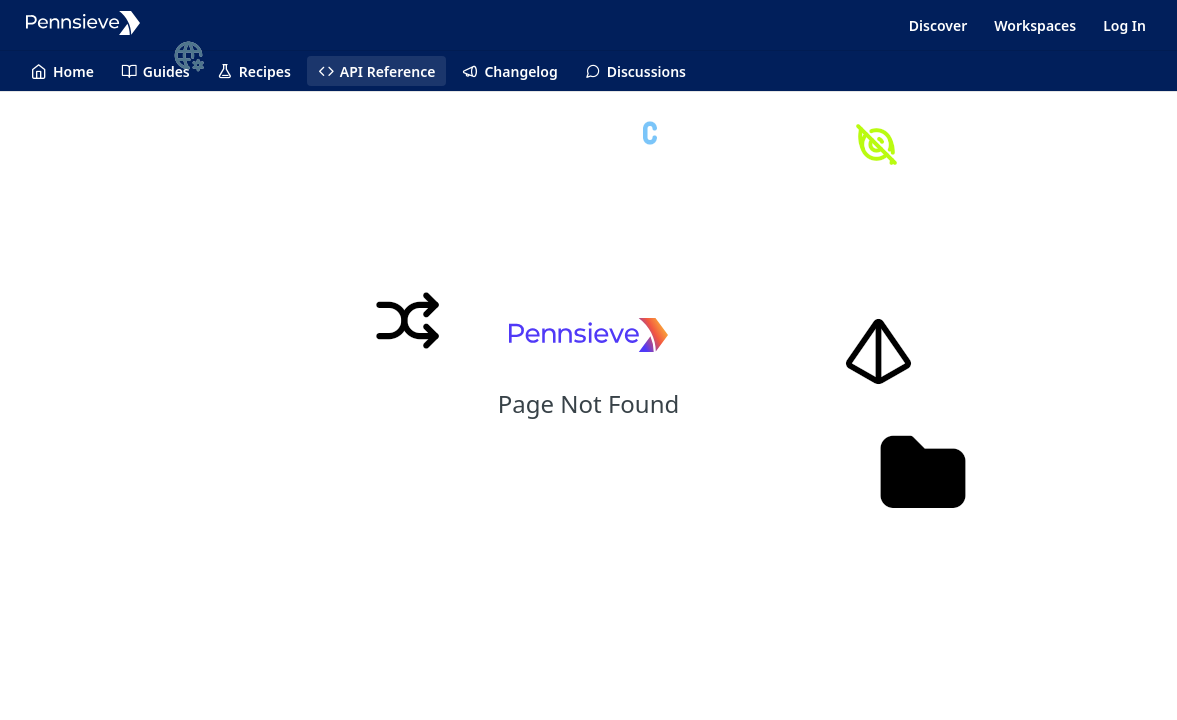  Describe the element at coordinates (650, 133) in the screenshot. I see `indicates a "C" grade or rating` at that location.